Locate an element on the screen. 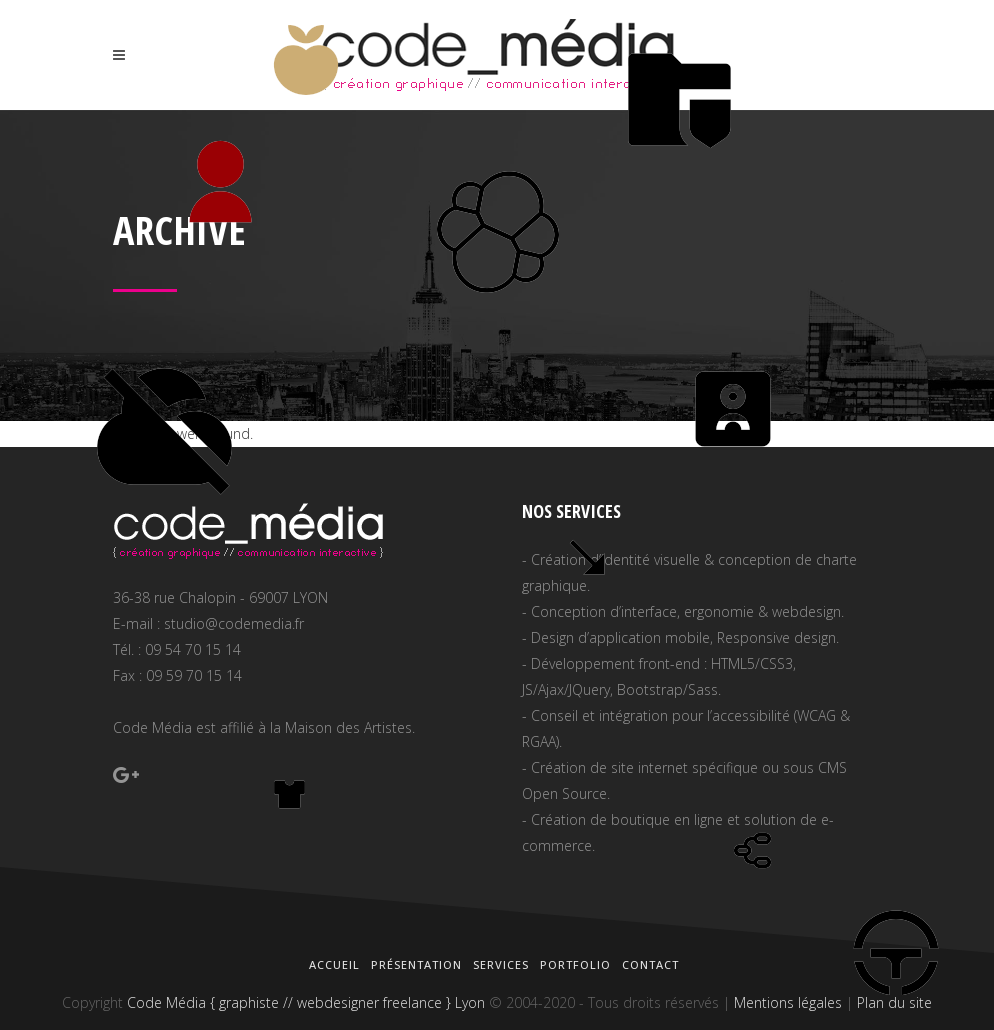 This screenshot has width=994, height=1030. view your account profile is located at coordinates (733, 409).